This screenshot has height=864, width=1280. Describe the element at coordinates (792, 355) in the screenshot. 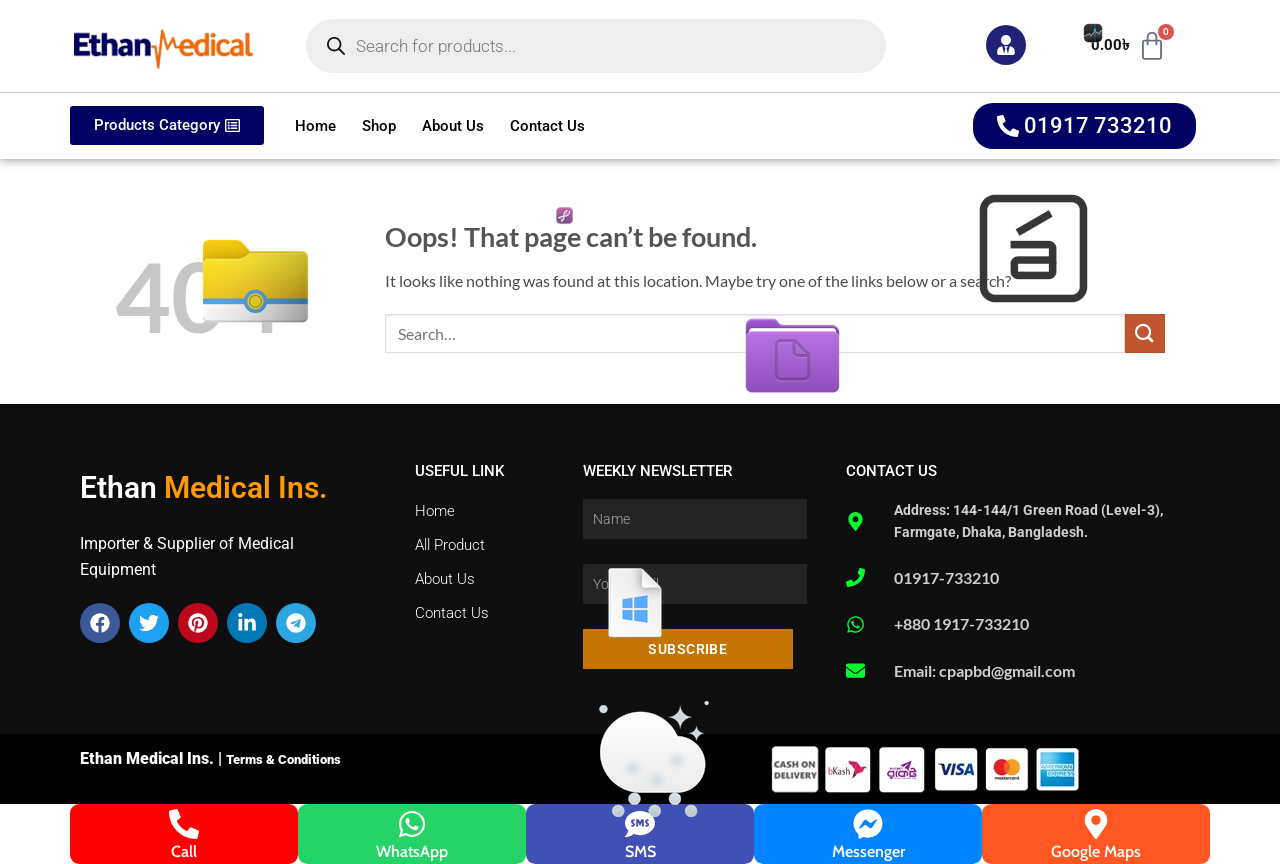

I see `open your documents folder` at that location.